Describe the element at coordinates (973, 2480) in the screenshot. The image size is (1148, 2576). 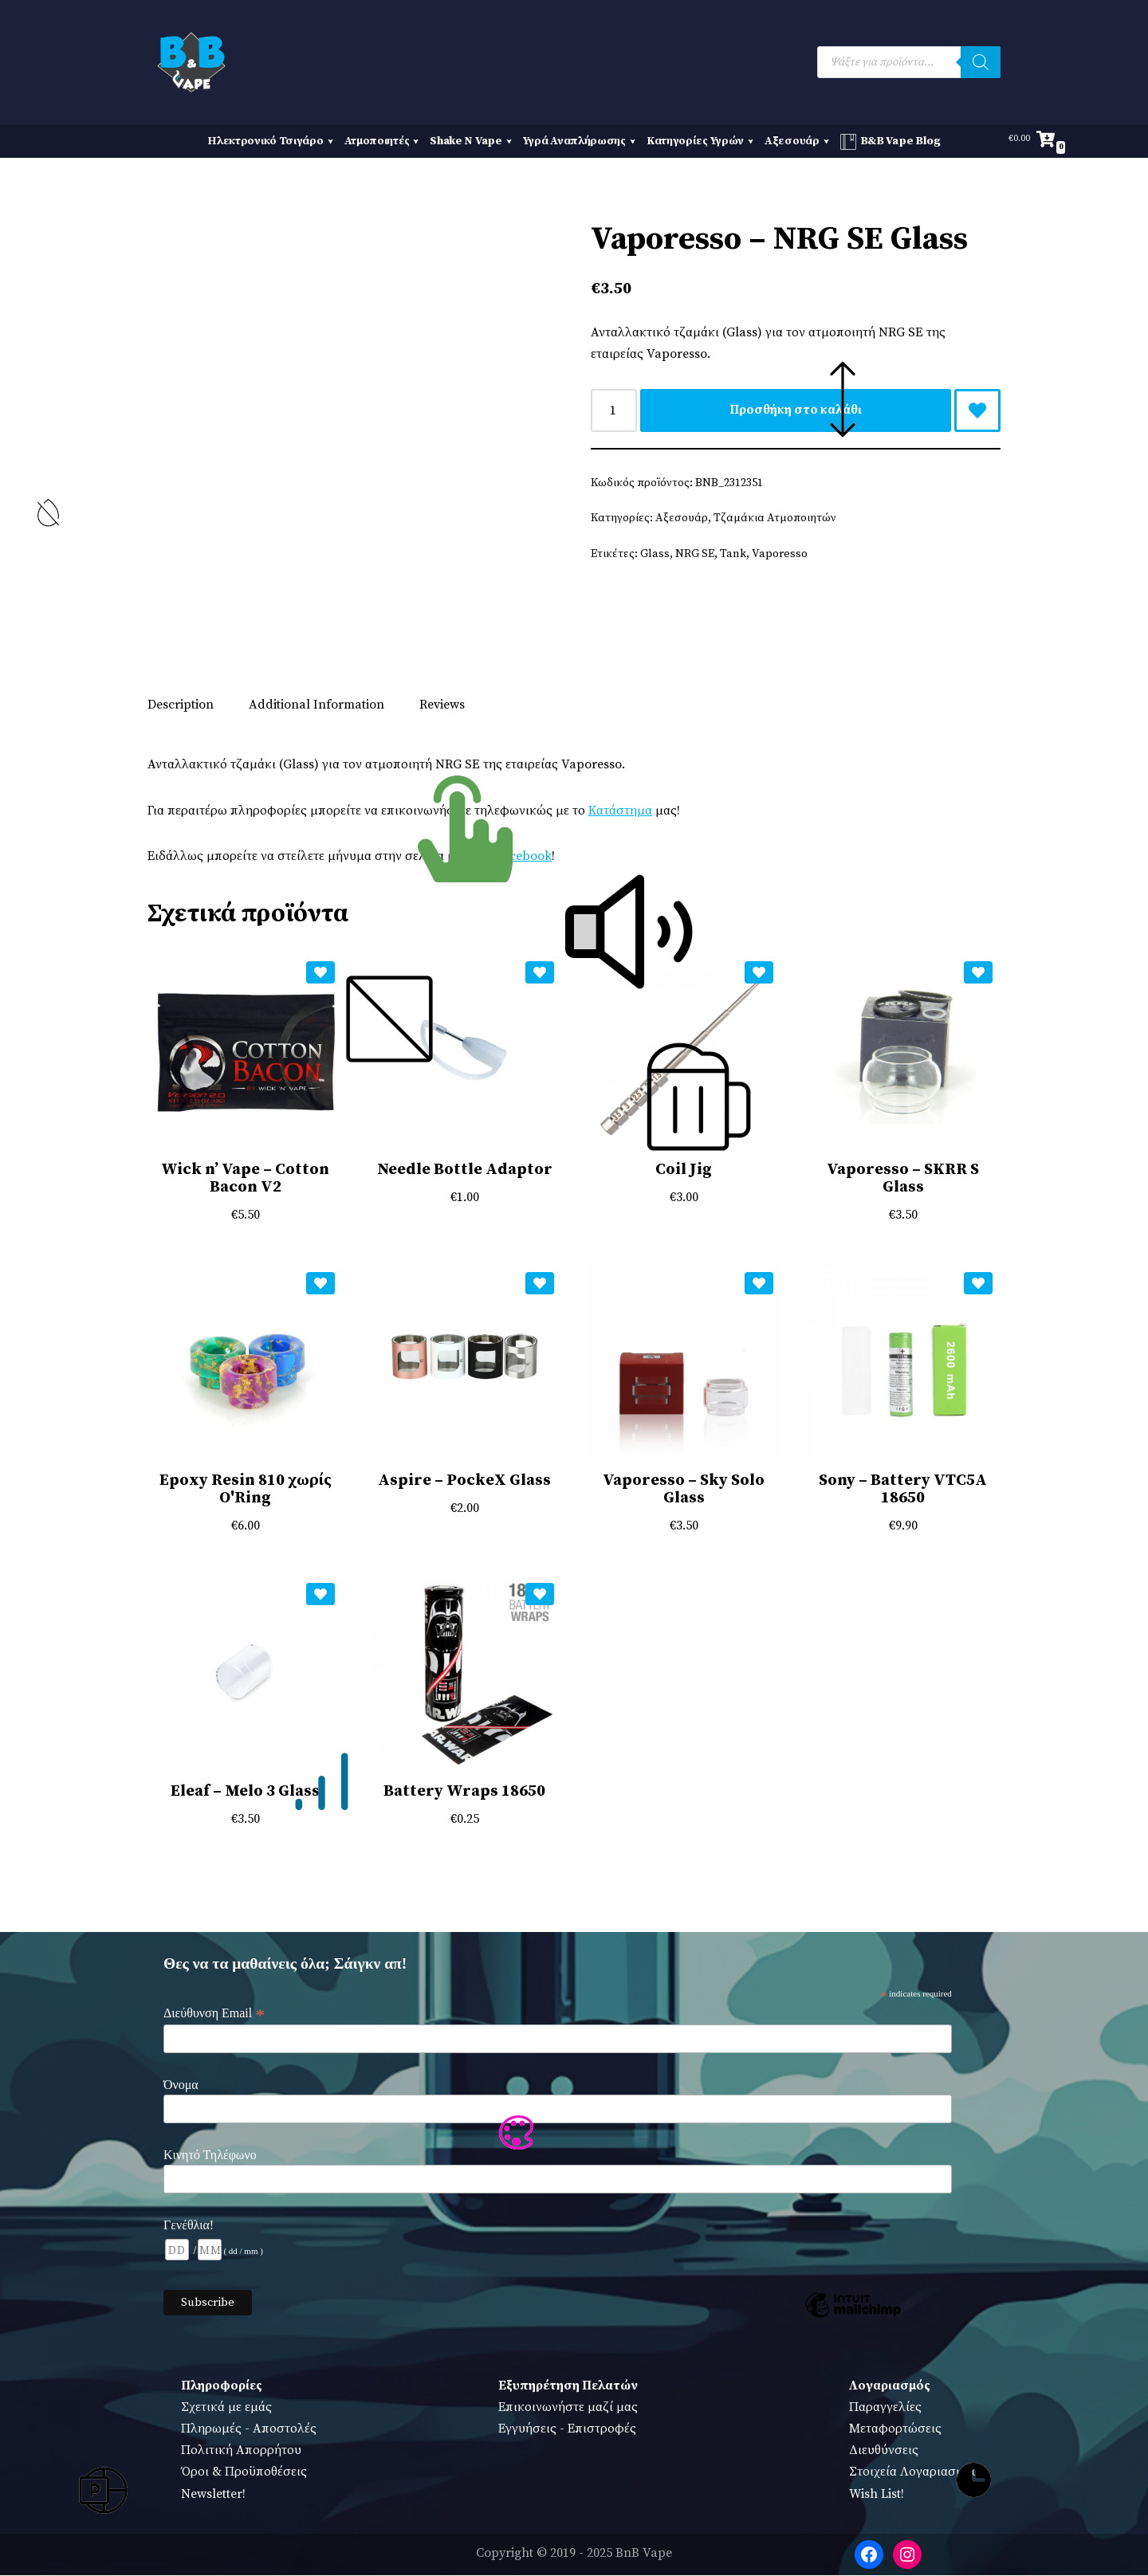
I see `view current time` at that location.